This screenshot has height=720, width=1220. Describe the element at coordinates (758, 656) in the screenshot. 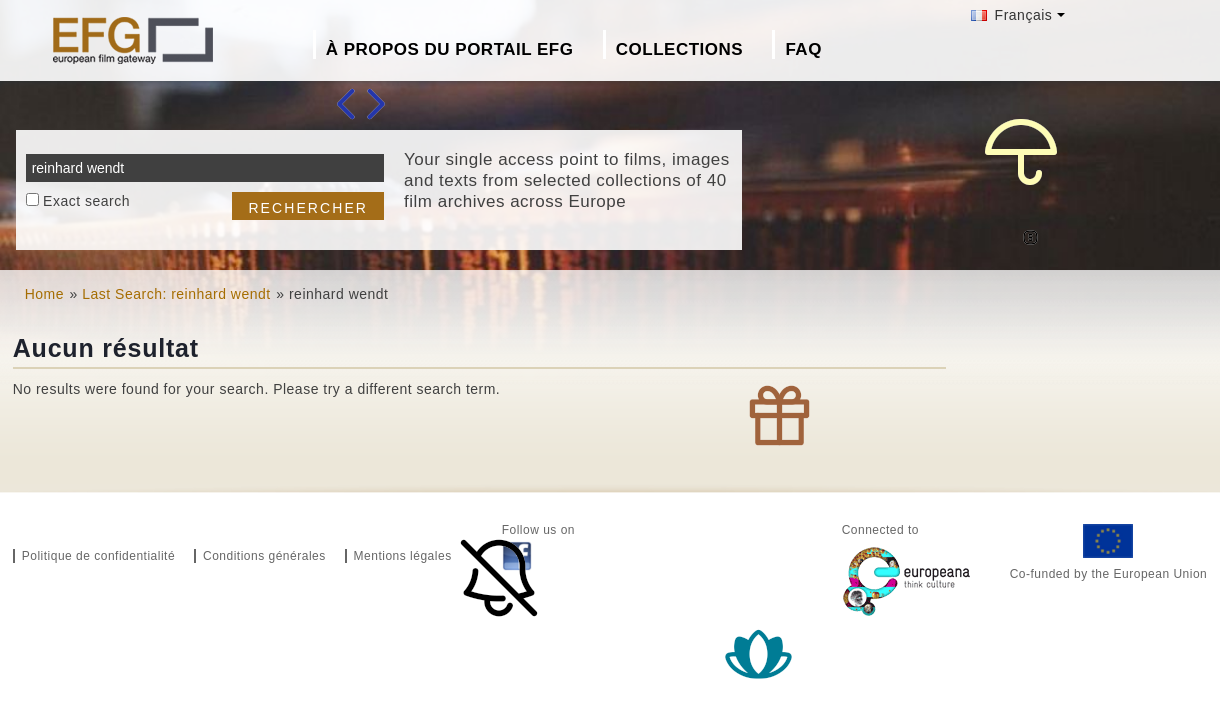

I see `access meditation or mindfulness features` at that location.